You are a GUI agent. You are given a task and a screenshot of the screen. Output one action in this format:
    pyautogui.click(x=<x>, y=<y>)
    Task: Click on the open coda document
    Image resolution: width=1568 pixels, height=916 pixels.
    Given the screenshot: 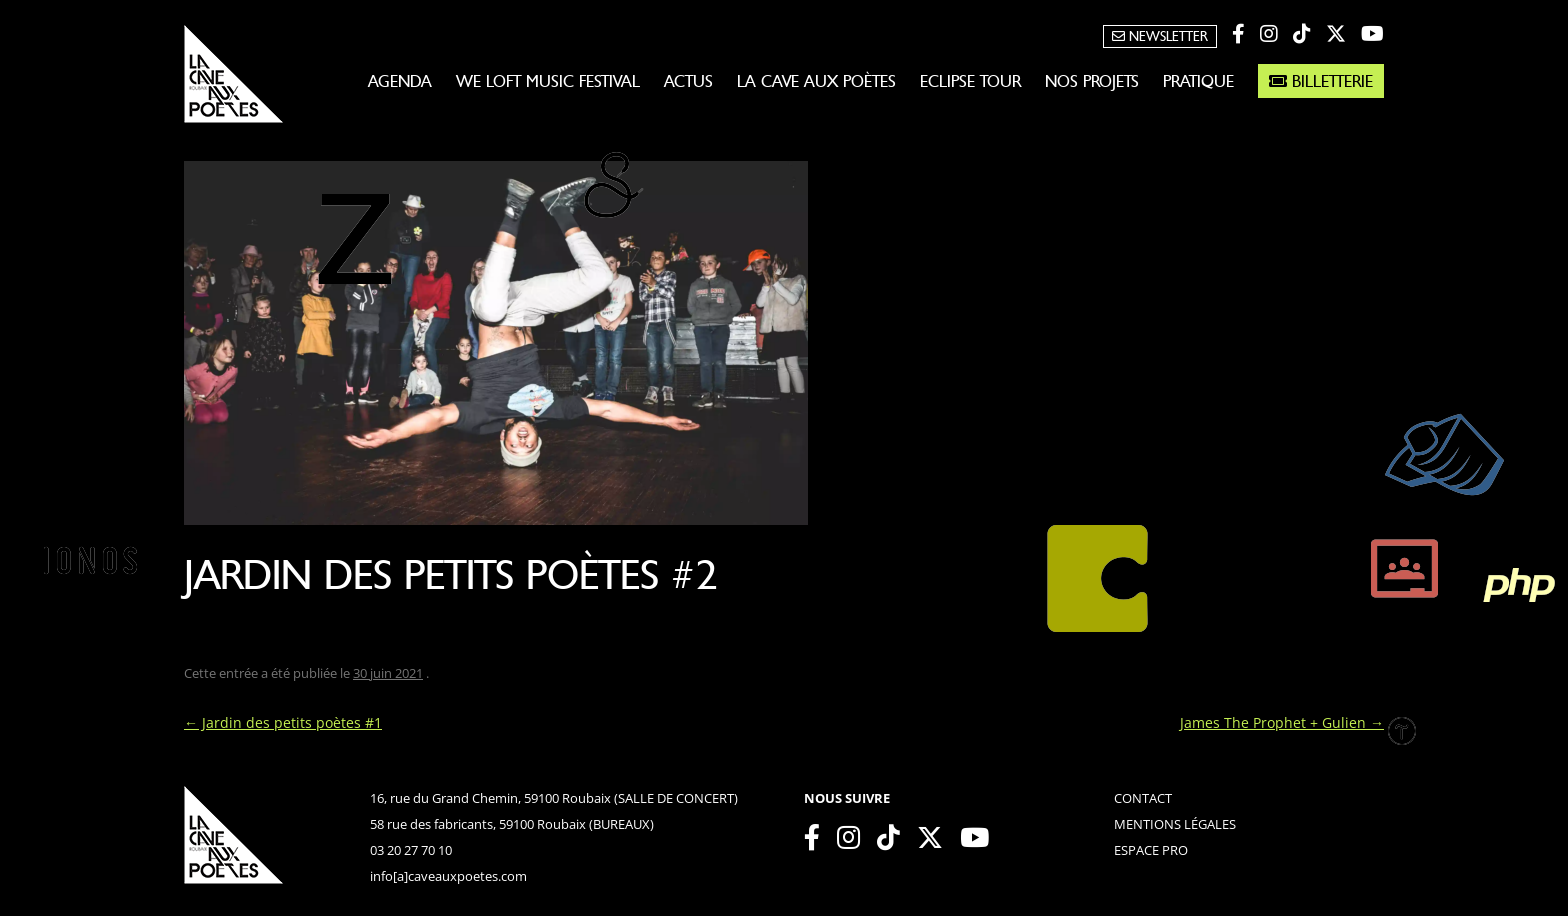 What is the action you would take?
    pyautogui.click(x=1097, y=578)
    